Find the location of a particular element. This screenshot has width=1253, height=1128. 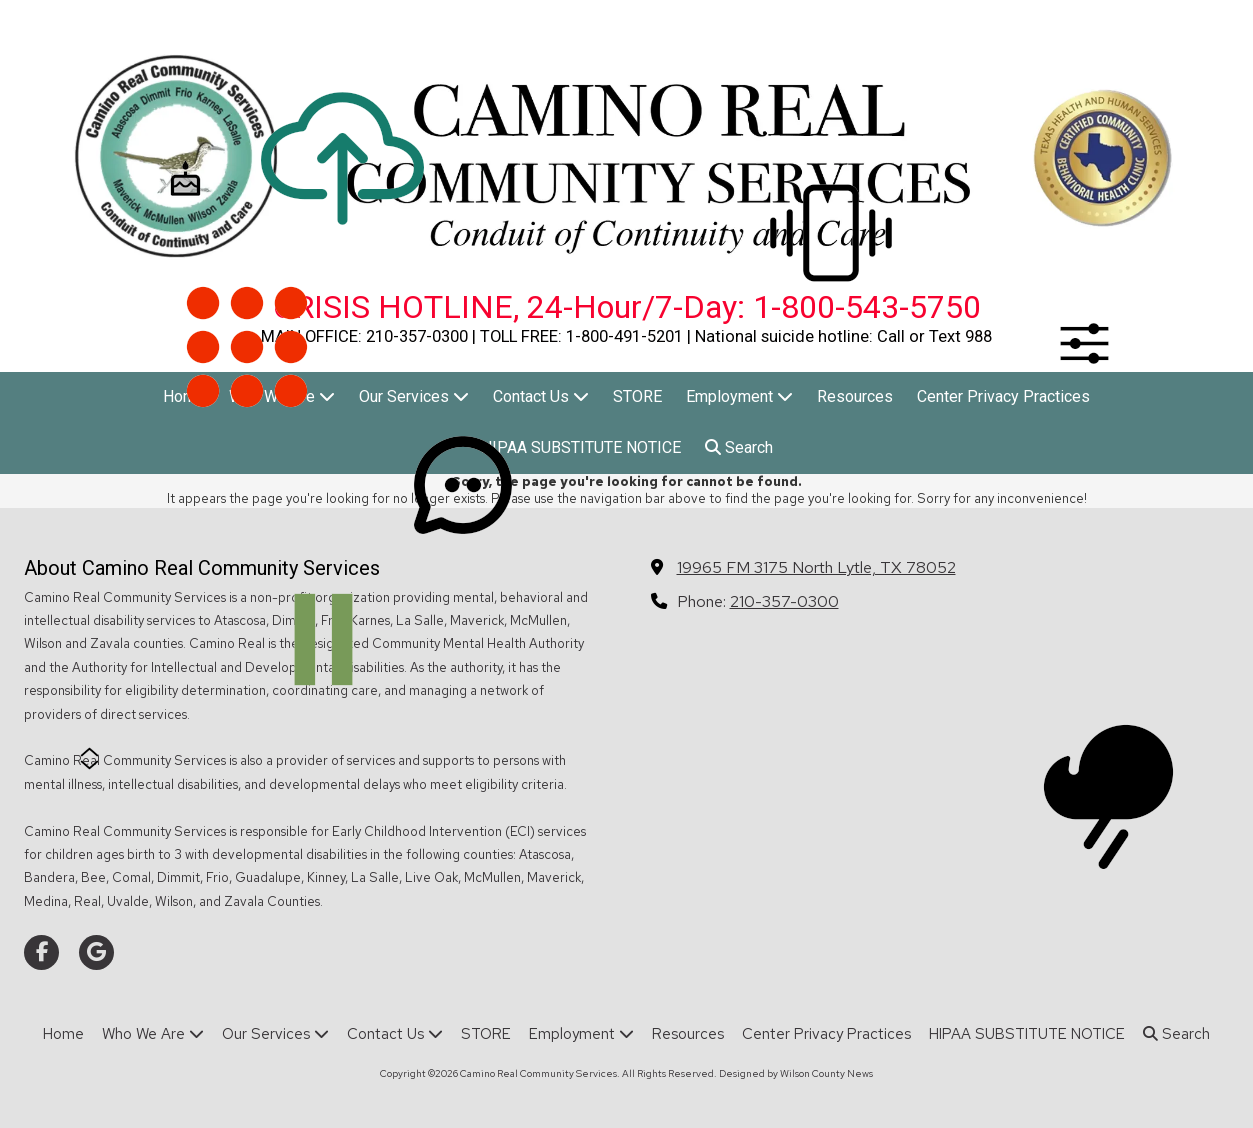

expand or collapse a dropdown menu is located at coordinates (89, 758).